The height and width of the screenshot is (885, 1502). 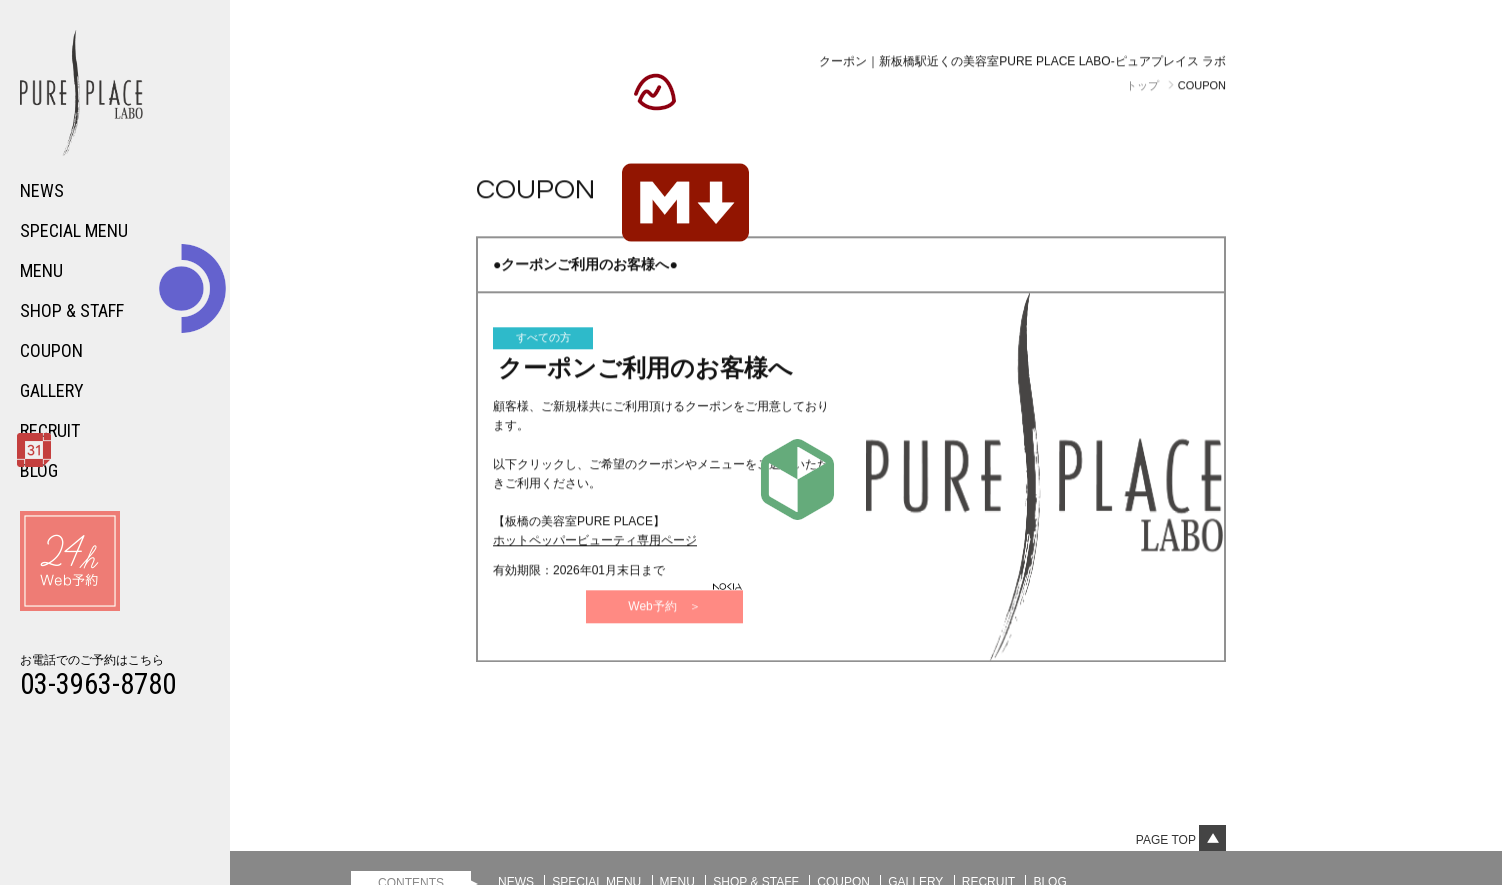 I want to click on Nokia brand logo, so click(x=727, y=586).